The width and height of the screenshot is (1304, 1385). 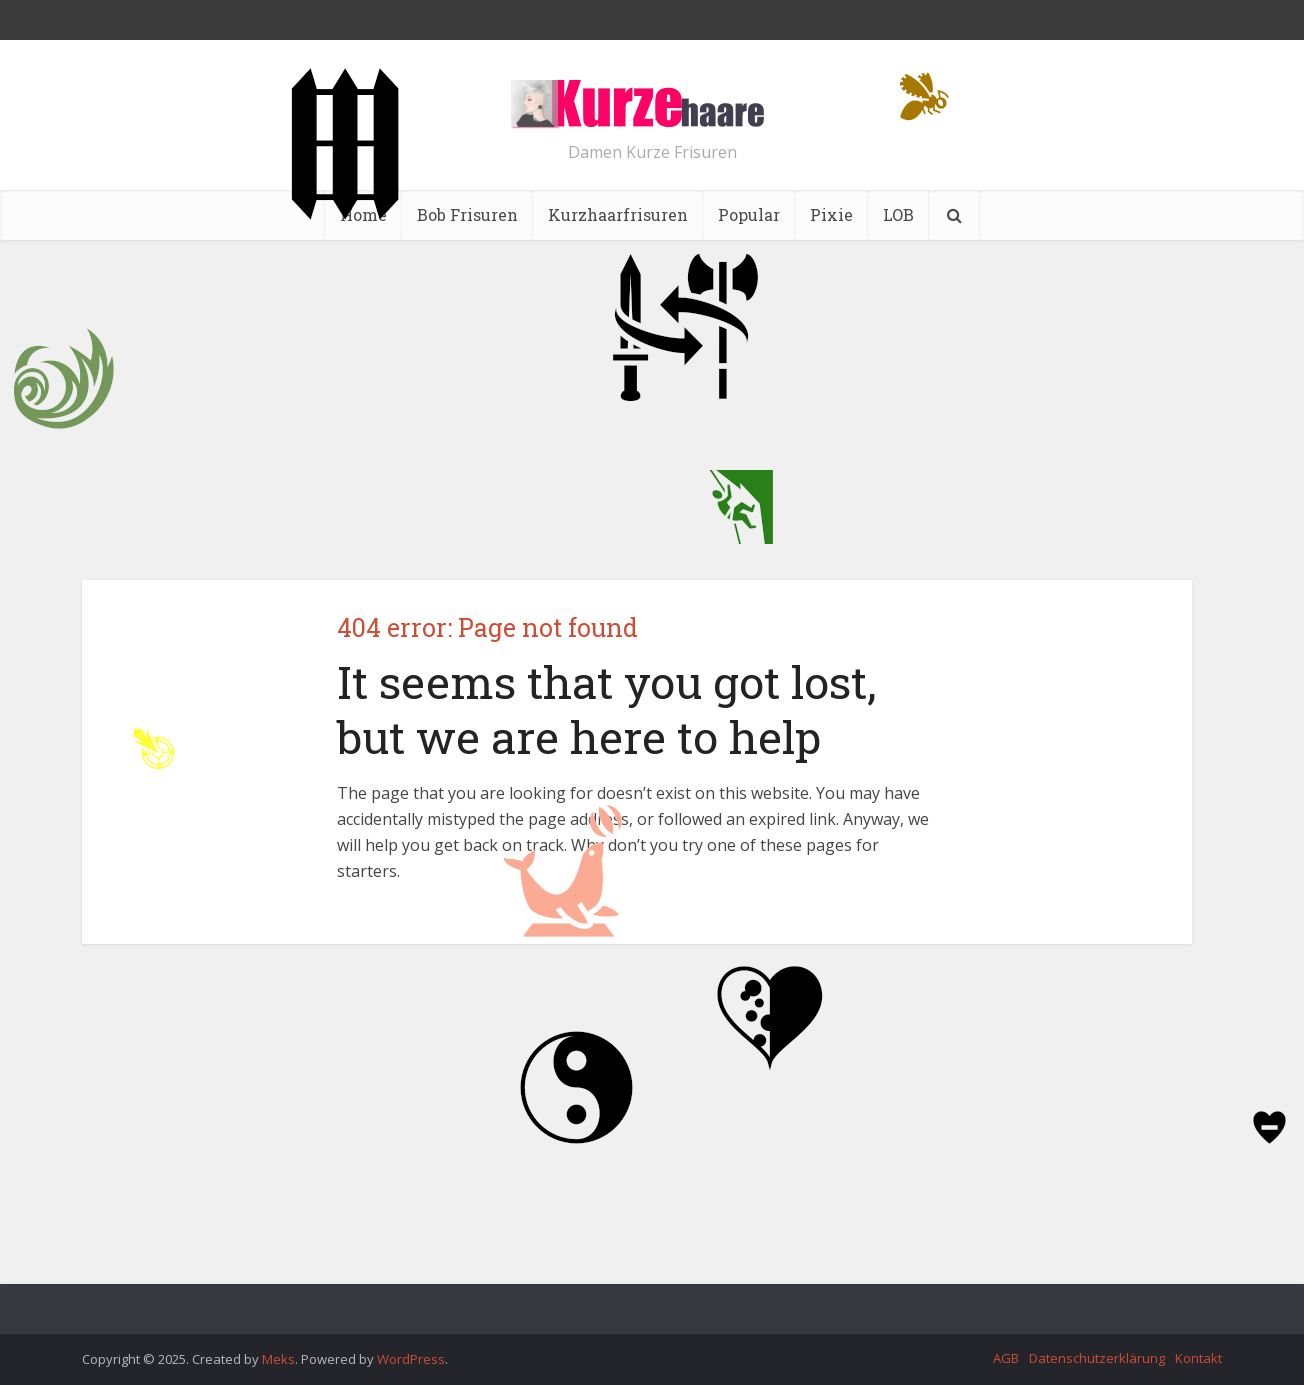 What do you see at coordinates (344, 144) in the screenshot?
I see `build or place a fence in your game` at bounding box center [344, 144].